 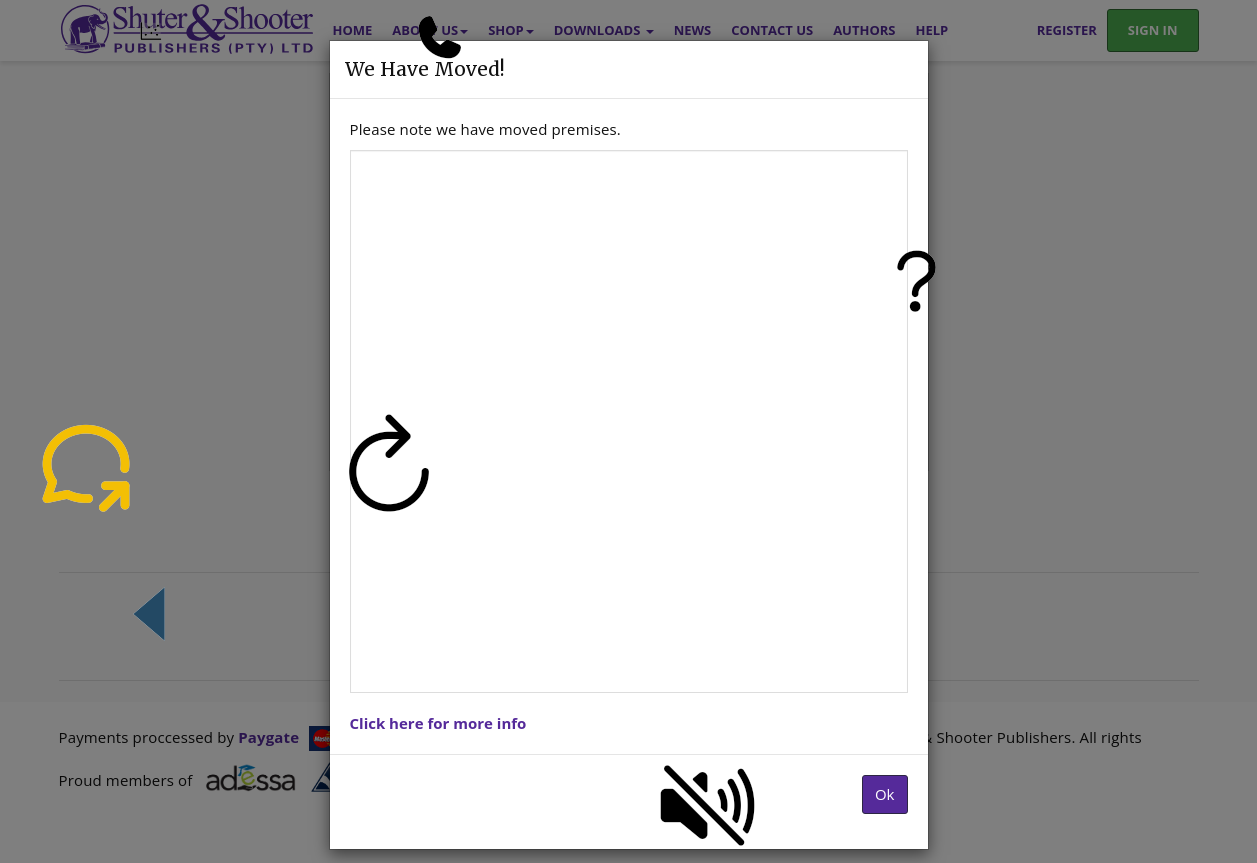 I want to click on access help or support options, so click(x=916, y=282).